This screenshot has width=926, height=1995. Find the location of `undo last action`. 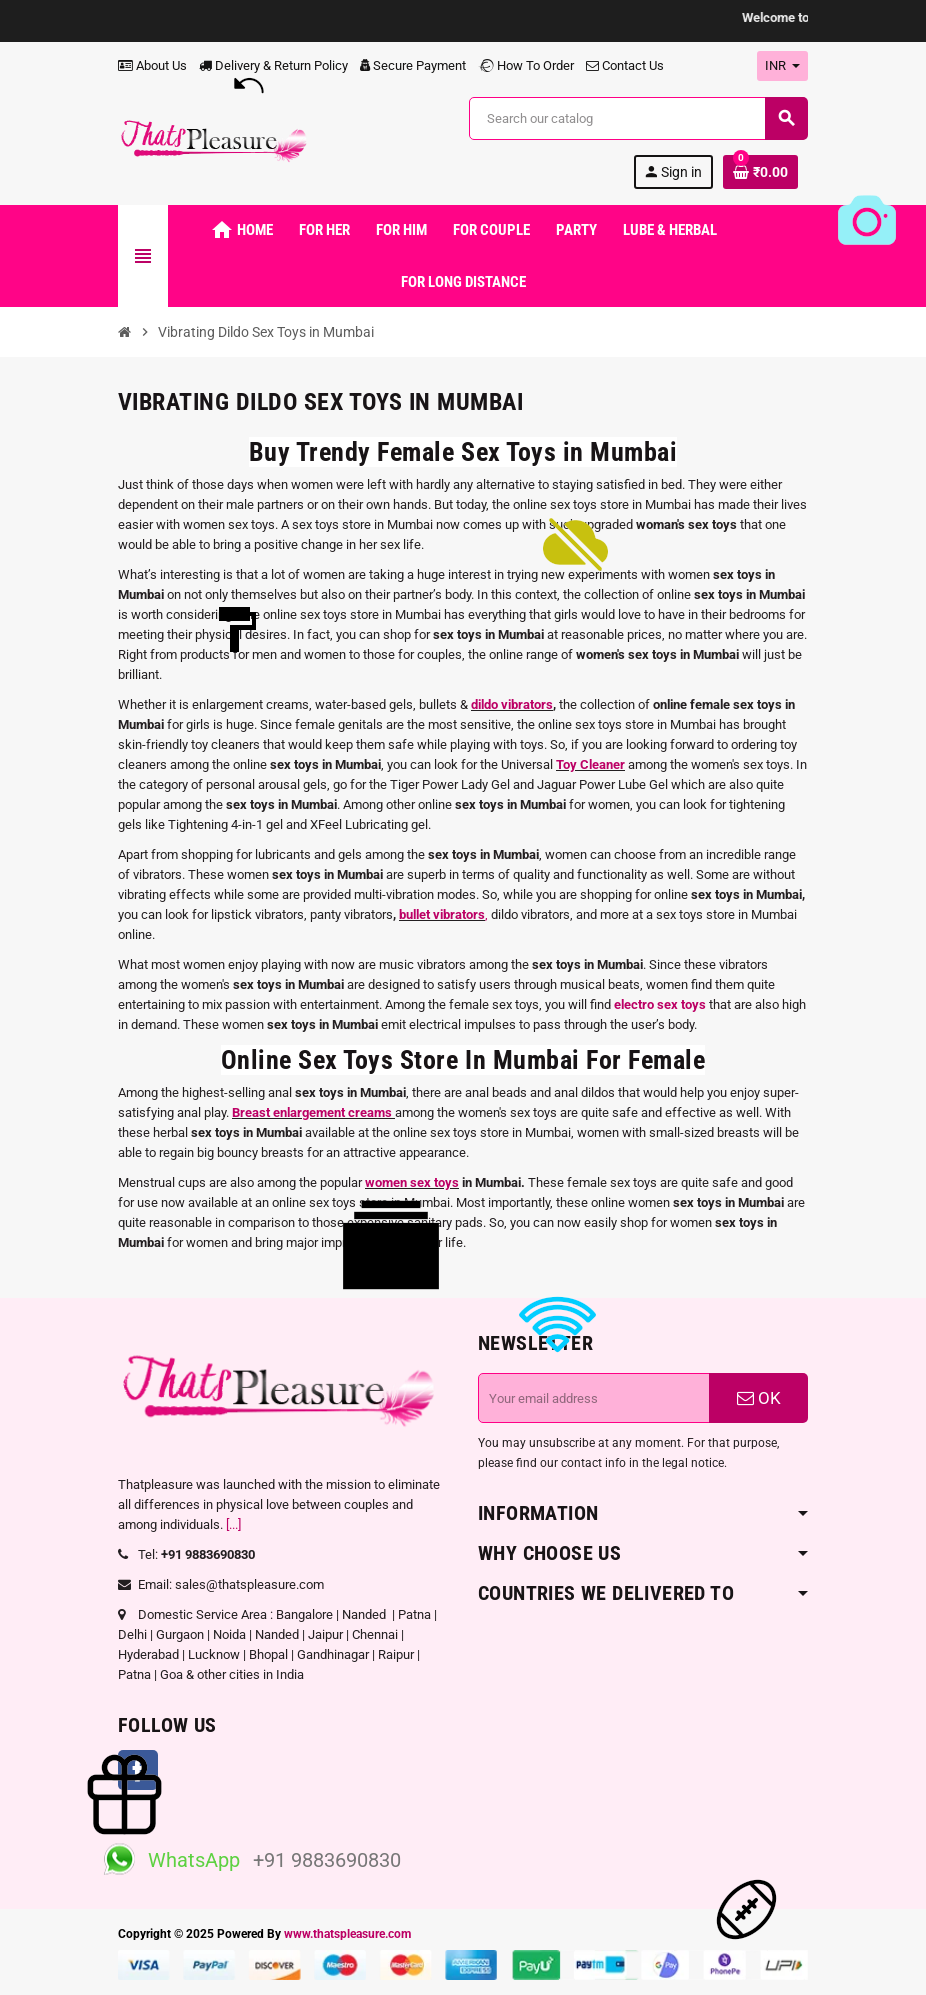

undo last action is located at coordinates (249, 84).